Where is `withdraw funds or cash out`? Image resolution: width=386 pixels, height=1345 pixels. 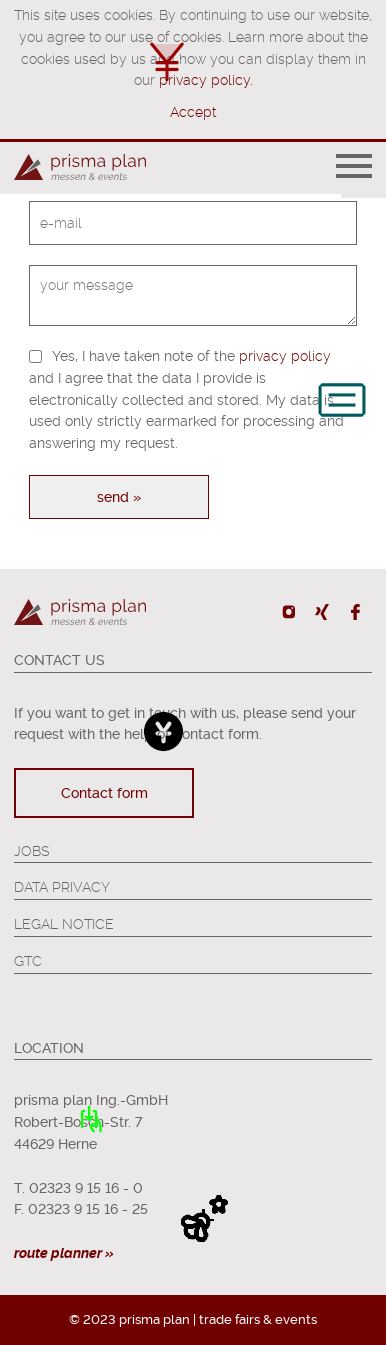
withdraw funds or cash out is located at coordinates (90, 1119).